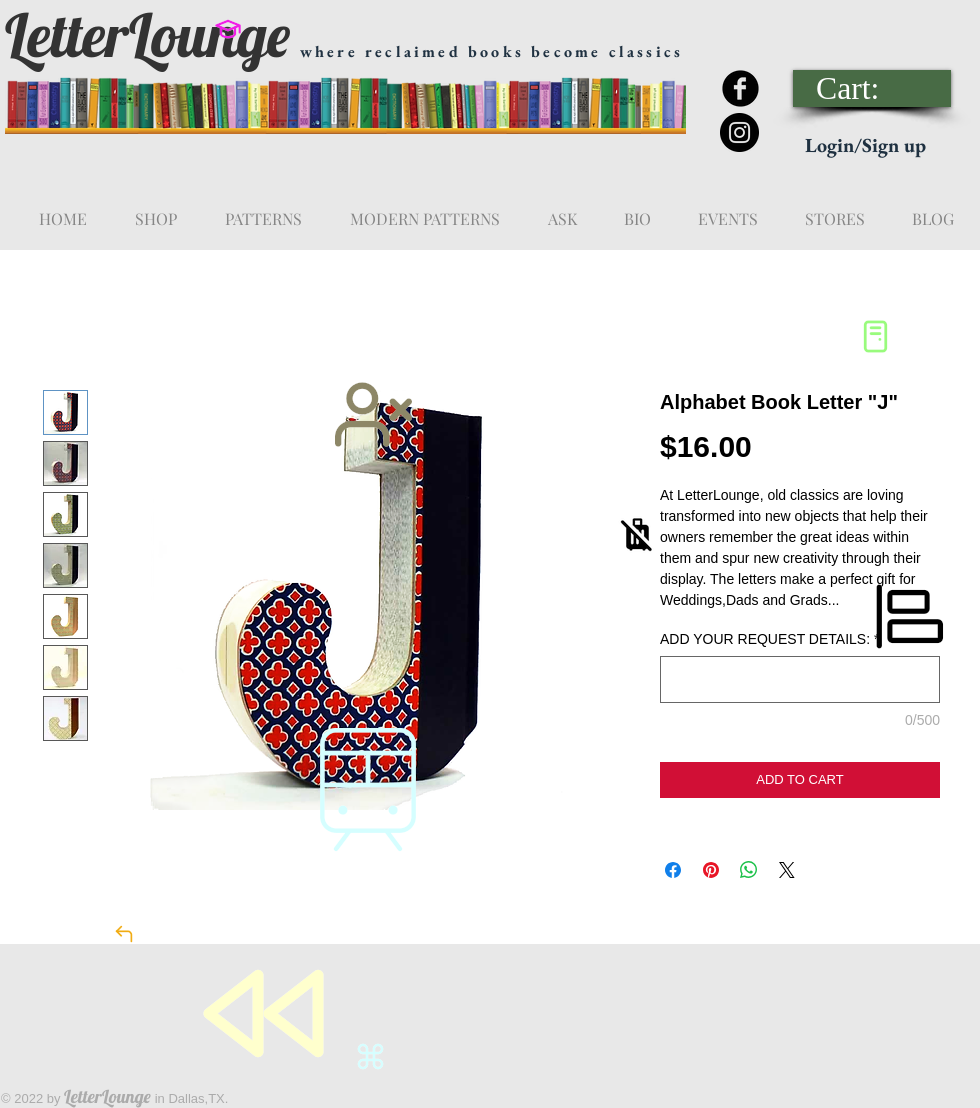 This screenshot has width=980, height=1108. What do you see at coordinates (228, 29) in the screenshot?
I see `access education or school-related features` at bounding box center [228, 29].